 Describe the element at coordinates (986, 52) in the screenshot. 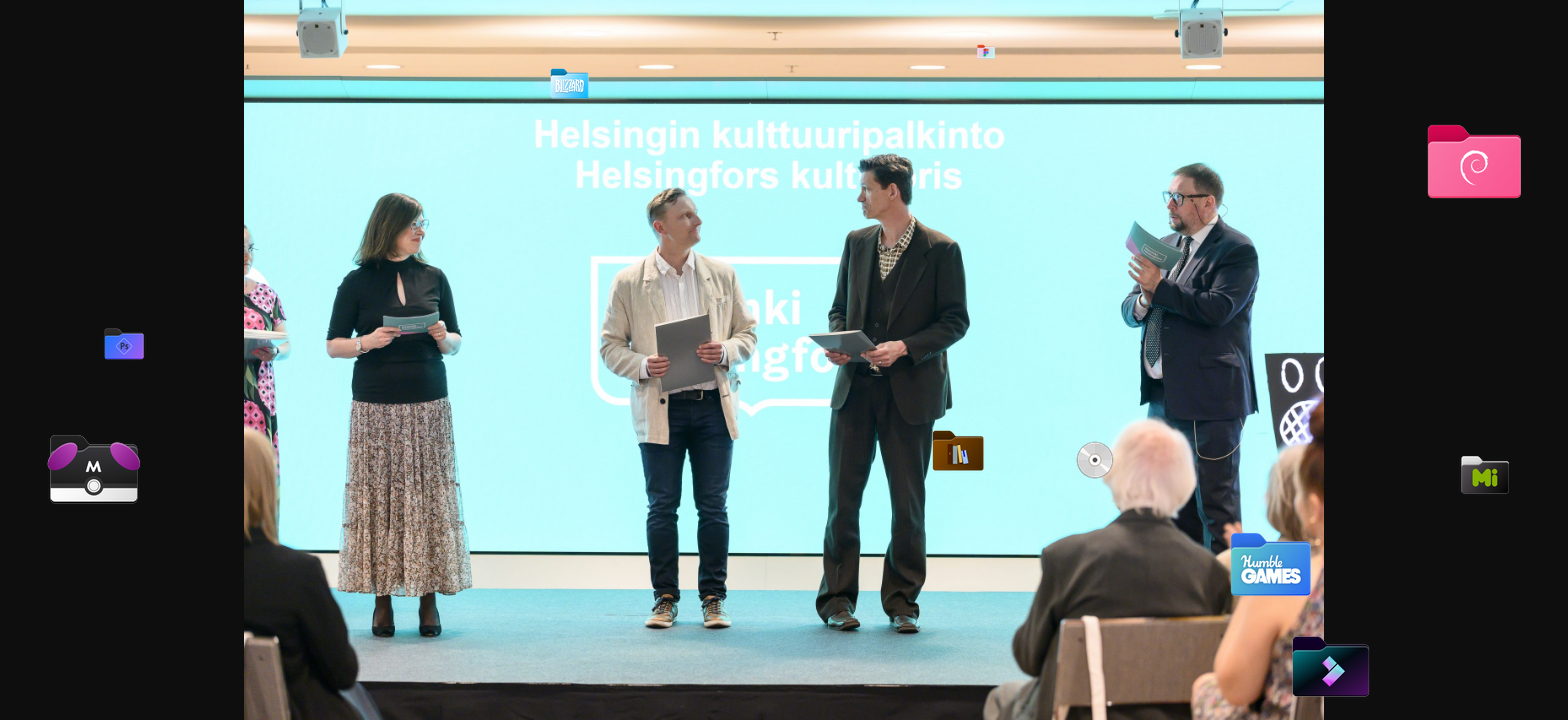

I see `open folder containing figma design files` at that location.